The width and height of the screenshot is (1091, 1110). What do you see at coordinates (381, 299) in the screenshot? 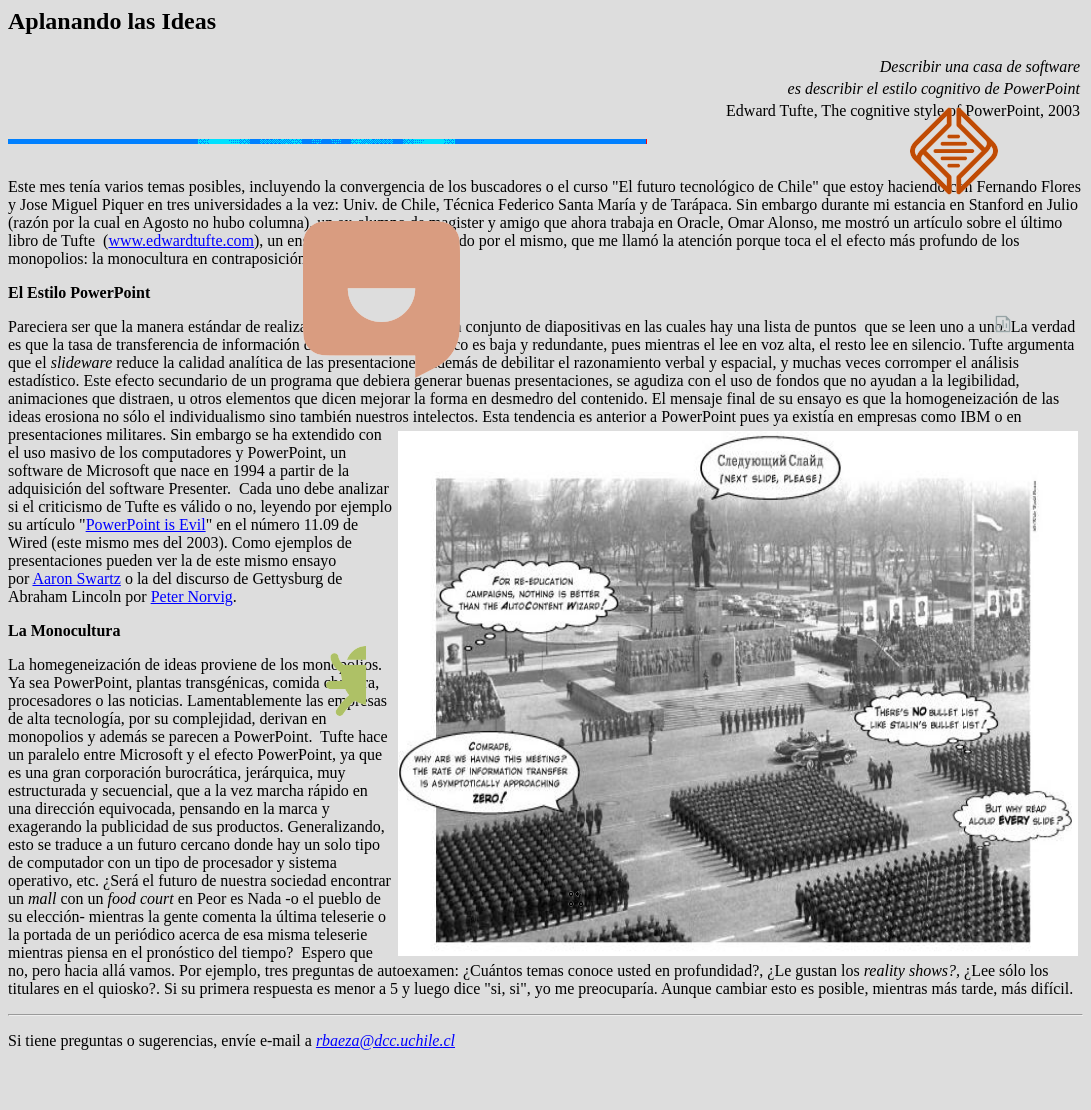
I see `open the Answer Q&A platform` at bounding box center [381, 299].